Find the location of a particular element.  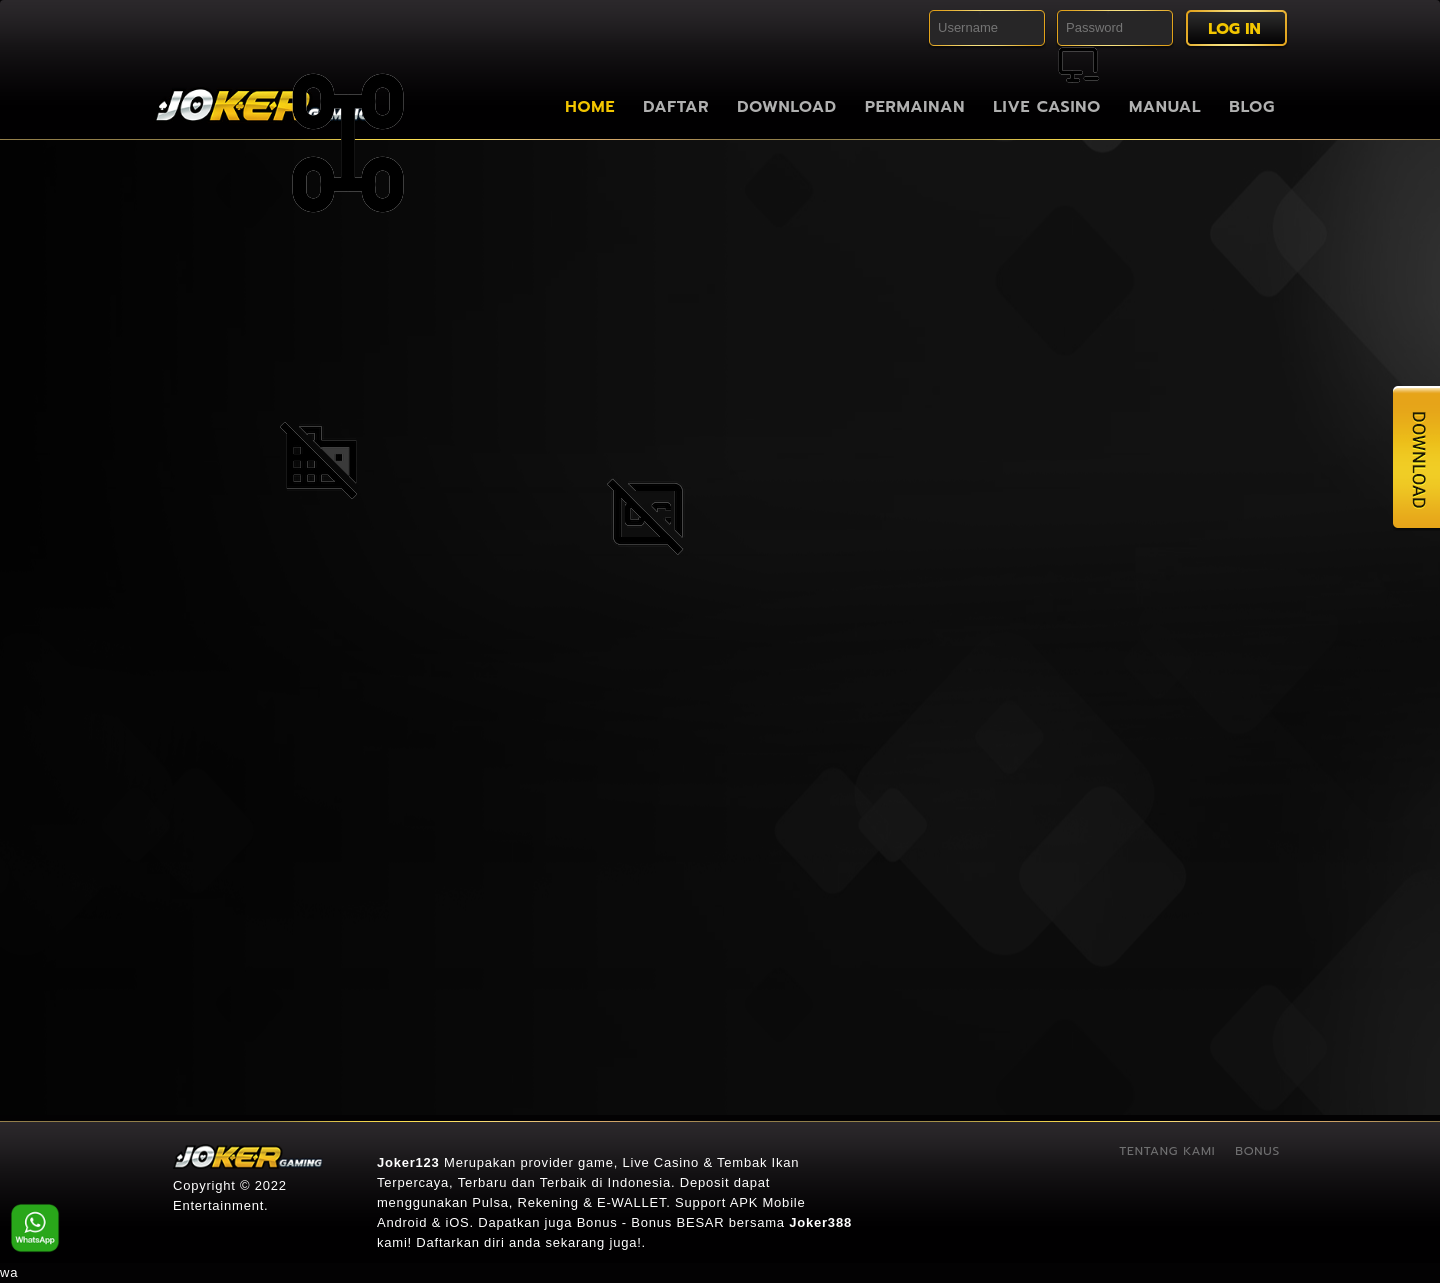

indicates a domain or website is disabled is located at coordinates (321, 457).